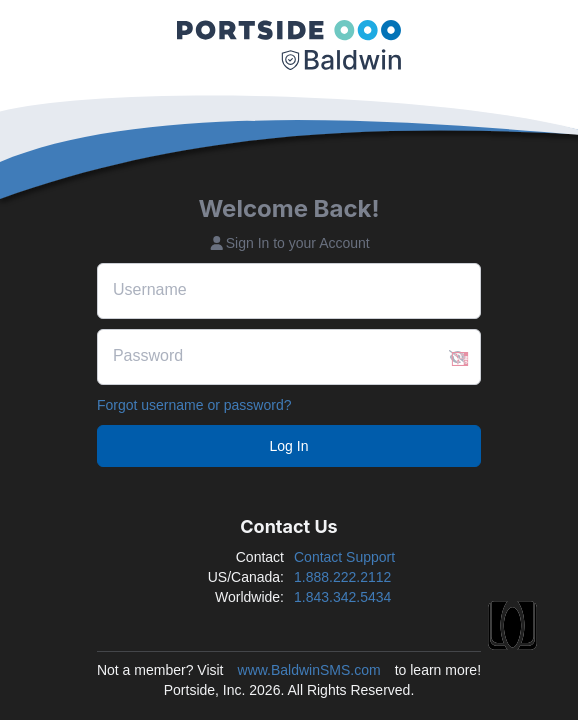 The image size is (578, 720). Describe the element at coordinates (512, 625) in the screenshot. I see `decorative design element or placeholder graphic` at that location.